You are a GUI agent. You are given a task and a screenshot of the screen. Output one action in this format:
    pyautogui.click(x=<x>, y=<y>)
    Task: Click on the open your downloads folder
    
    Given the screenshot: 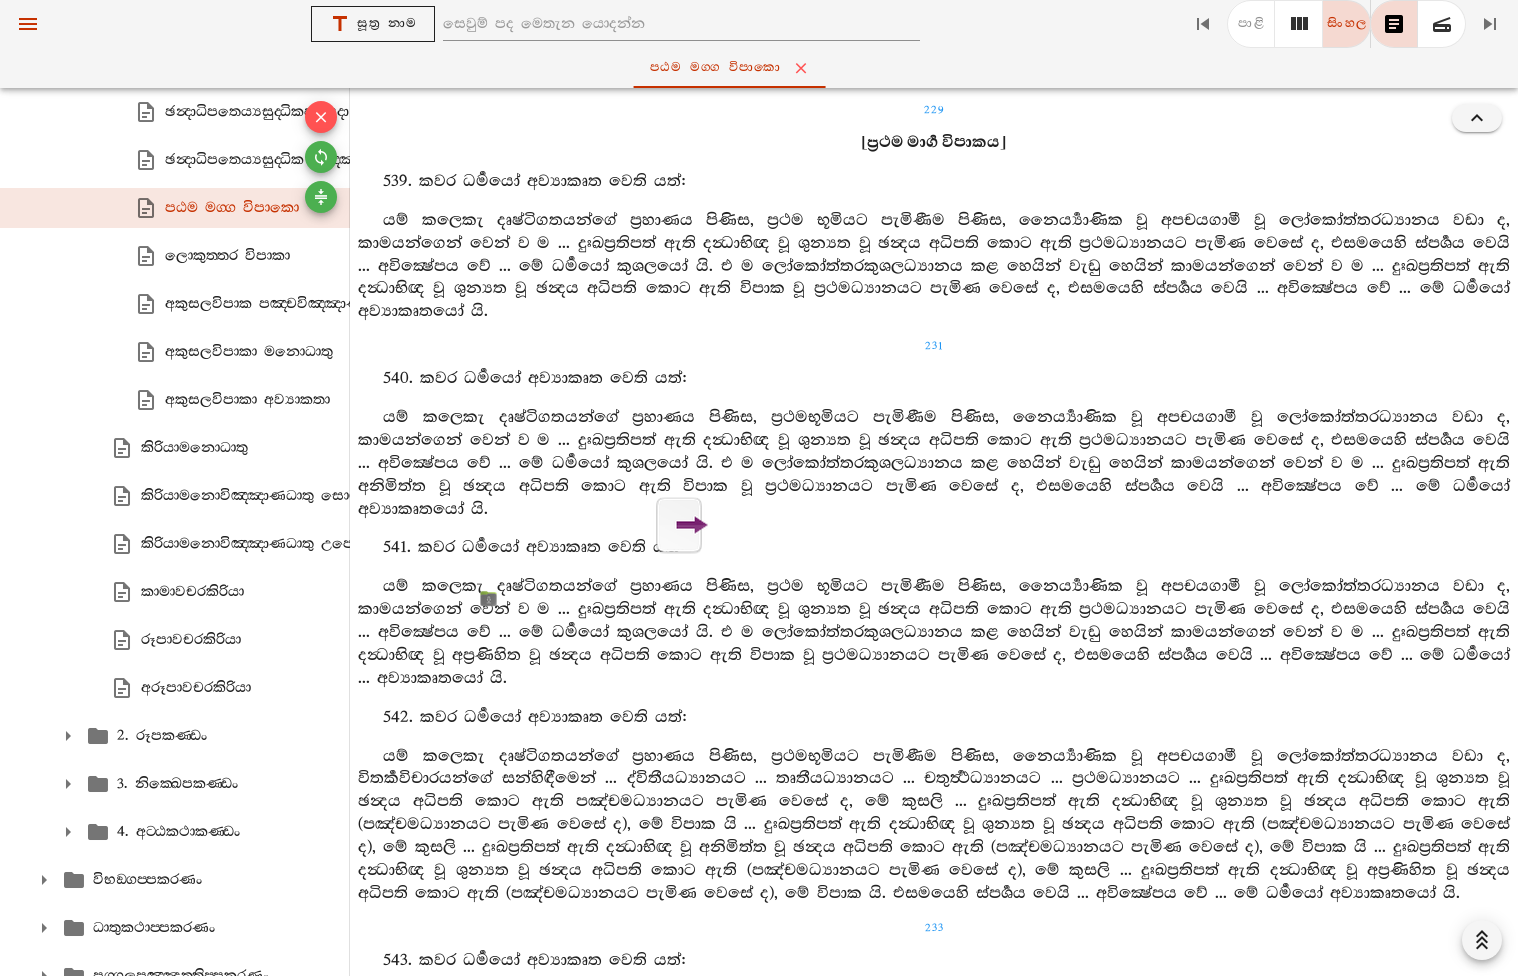 What is the action you would take?
    pyautogui.click(x=488, y=598)
    